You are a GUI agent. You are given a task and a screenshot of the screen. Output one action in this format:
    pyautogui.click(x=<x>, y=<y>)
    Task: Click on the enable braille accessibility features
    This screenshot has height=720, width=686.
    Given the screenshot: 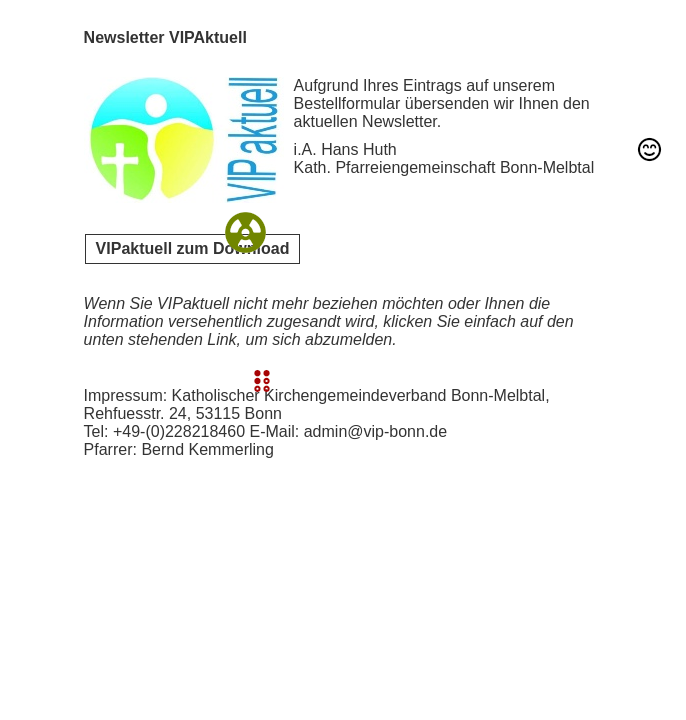 What is the action you would take?
    pyautogui.click(x=262, y=381)
    